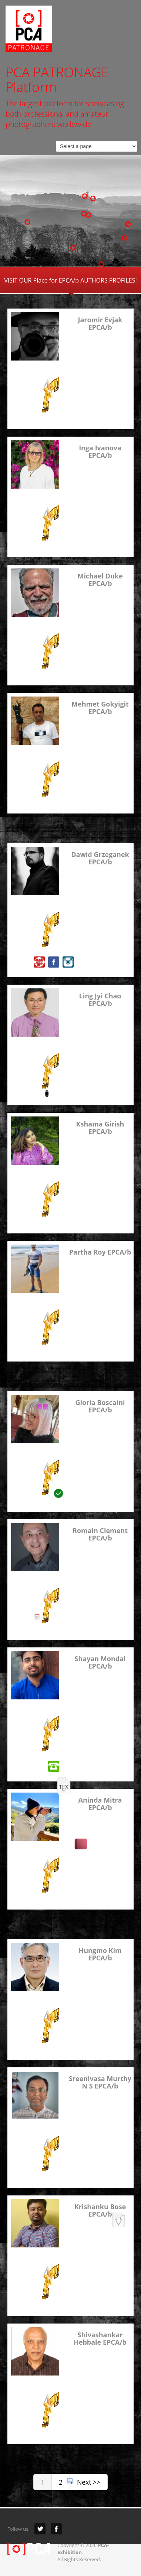  What do you see at coordinates (70, 2481) in the screenshot?
I see `compose a new email message` at bounding box center [70, 2481].